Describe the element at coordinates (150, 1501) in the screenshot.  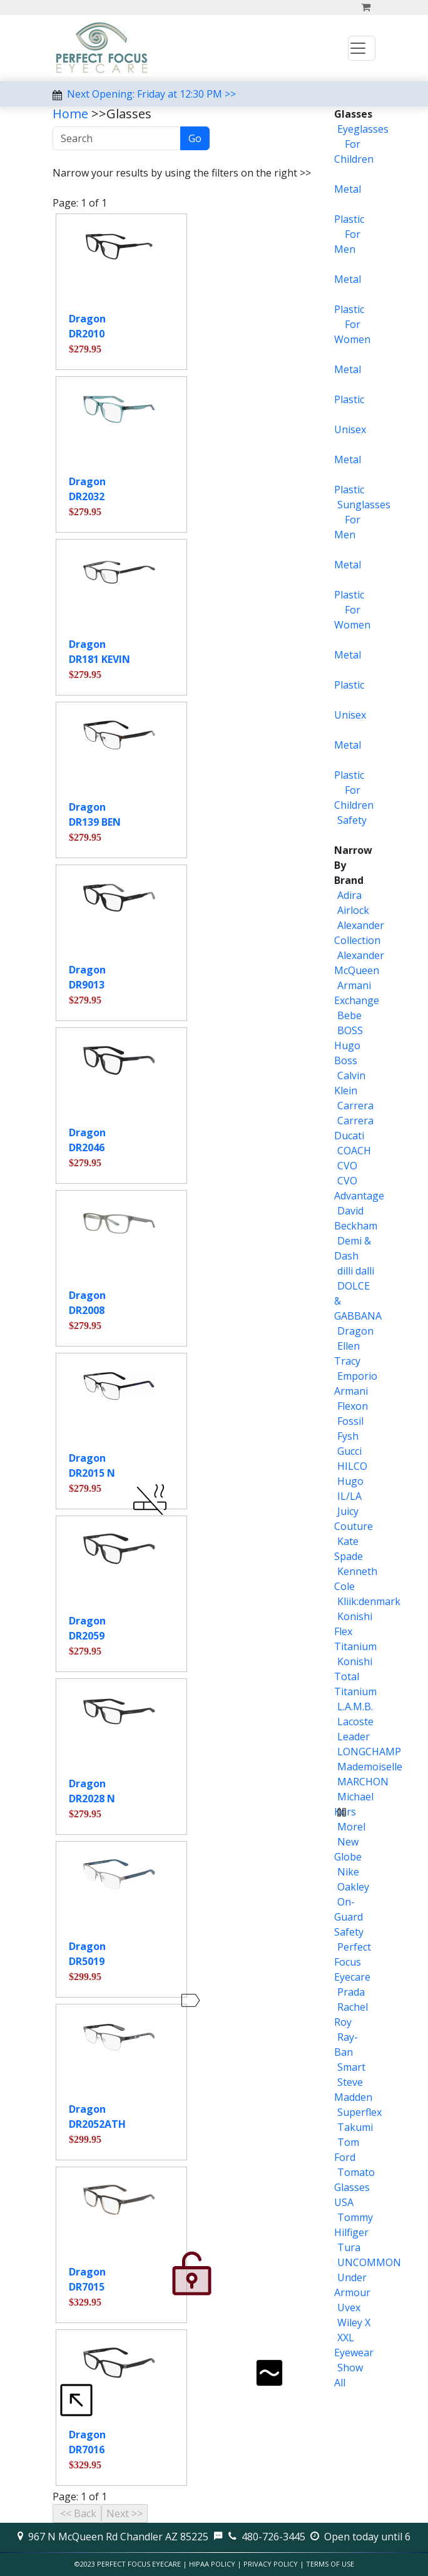
I see `indicates a no smoking zone` at that location.